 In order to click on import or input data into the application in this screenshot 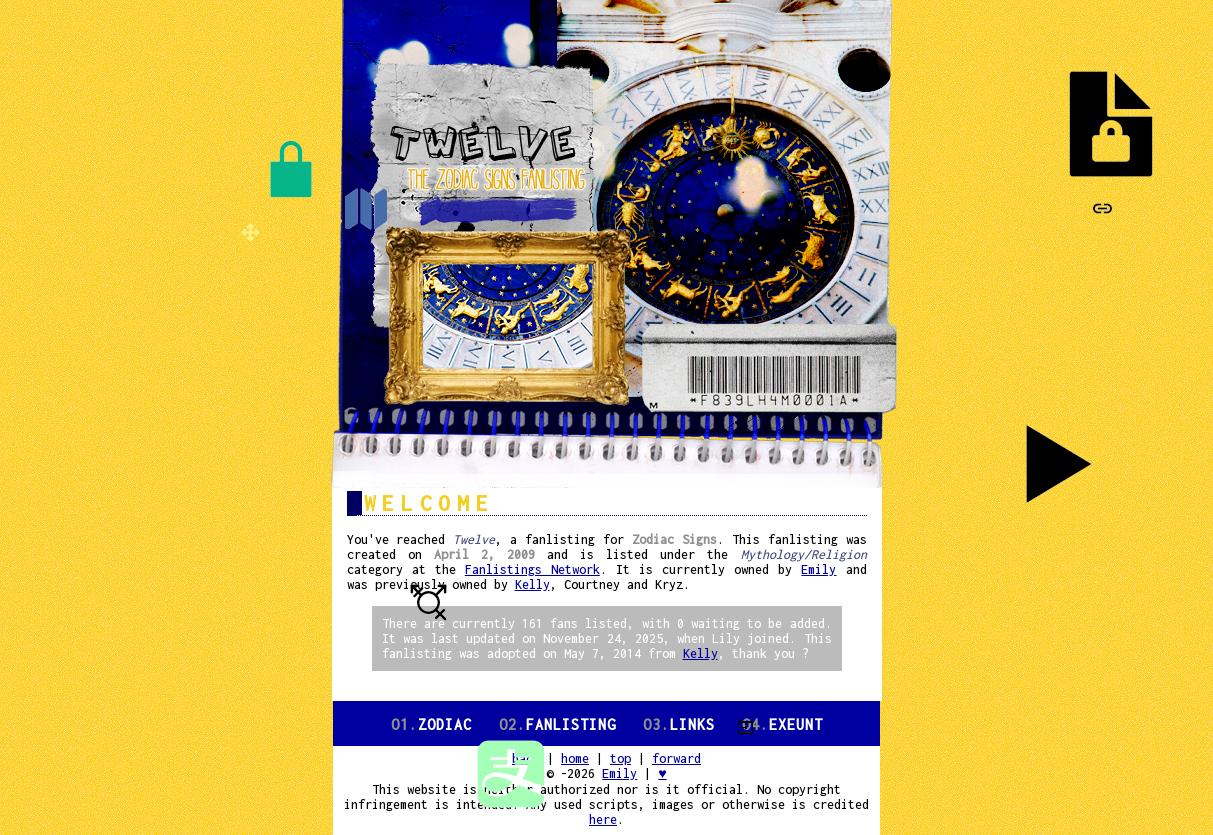, I will do `click(745, 727)`.